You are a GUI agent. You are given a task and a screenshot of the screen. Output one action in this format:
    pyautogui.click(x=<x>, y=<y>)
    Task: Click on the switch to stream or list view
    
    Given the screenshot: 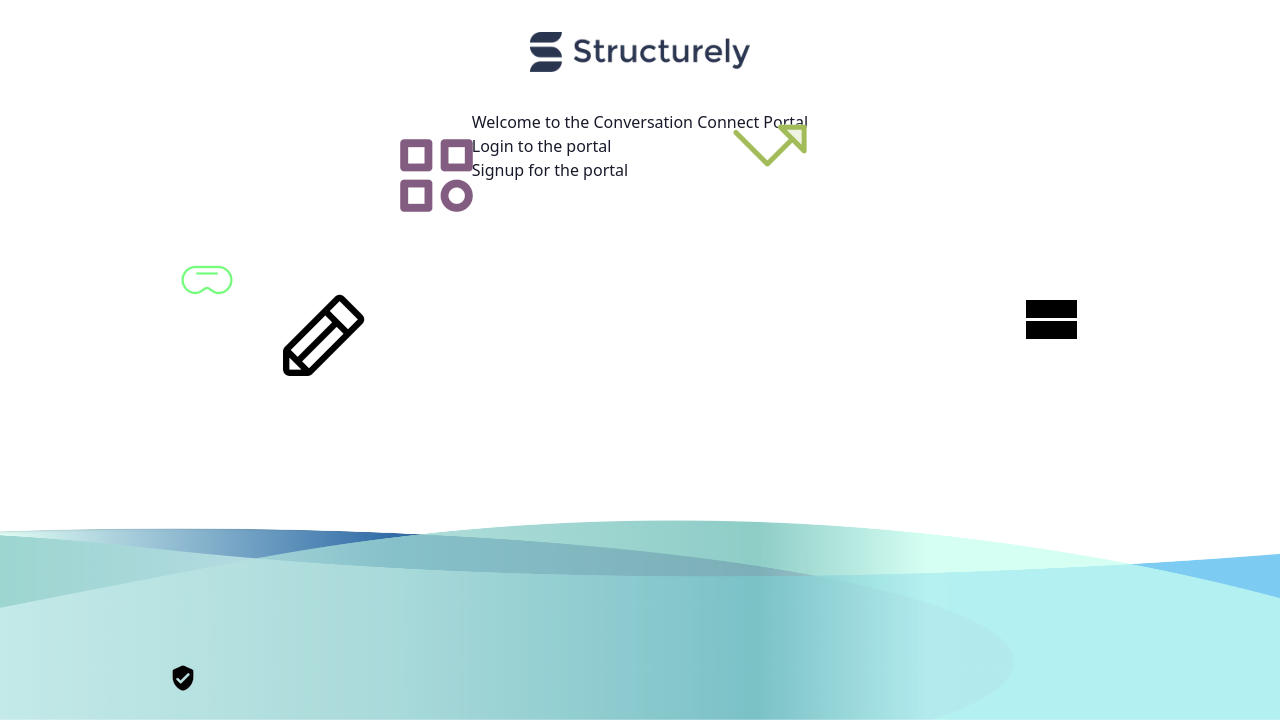 What is the action you would take?
    pyautogui.click(x=1050, y=321)
    